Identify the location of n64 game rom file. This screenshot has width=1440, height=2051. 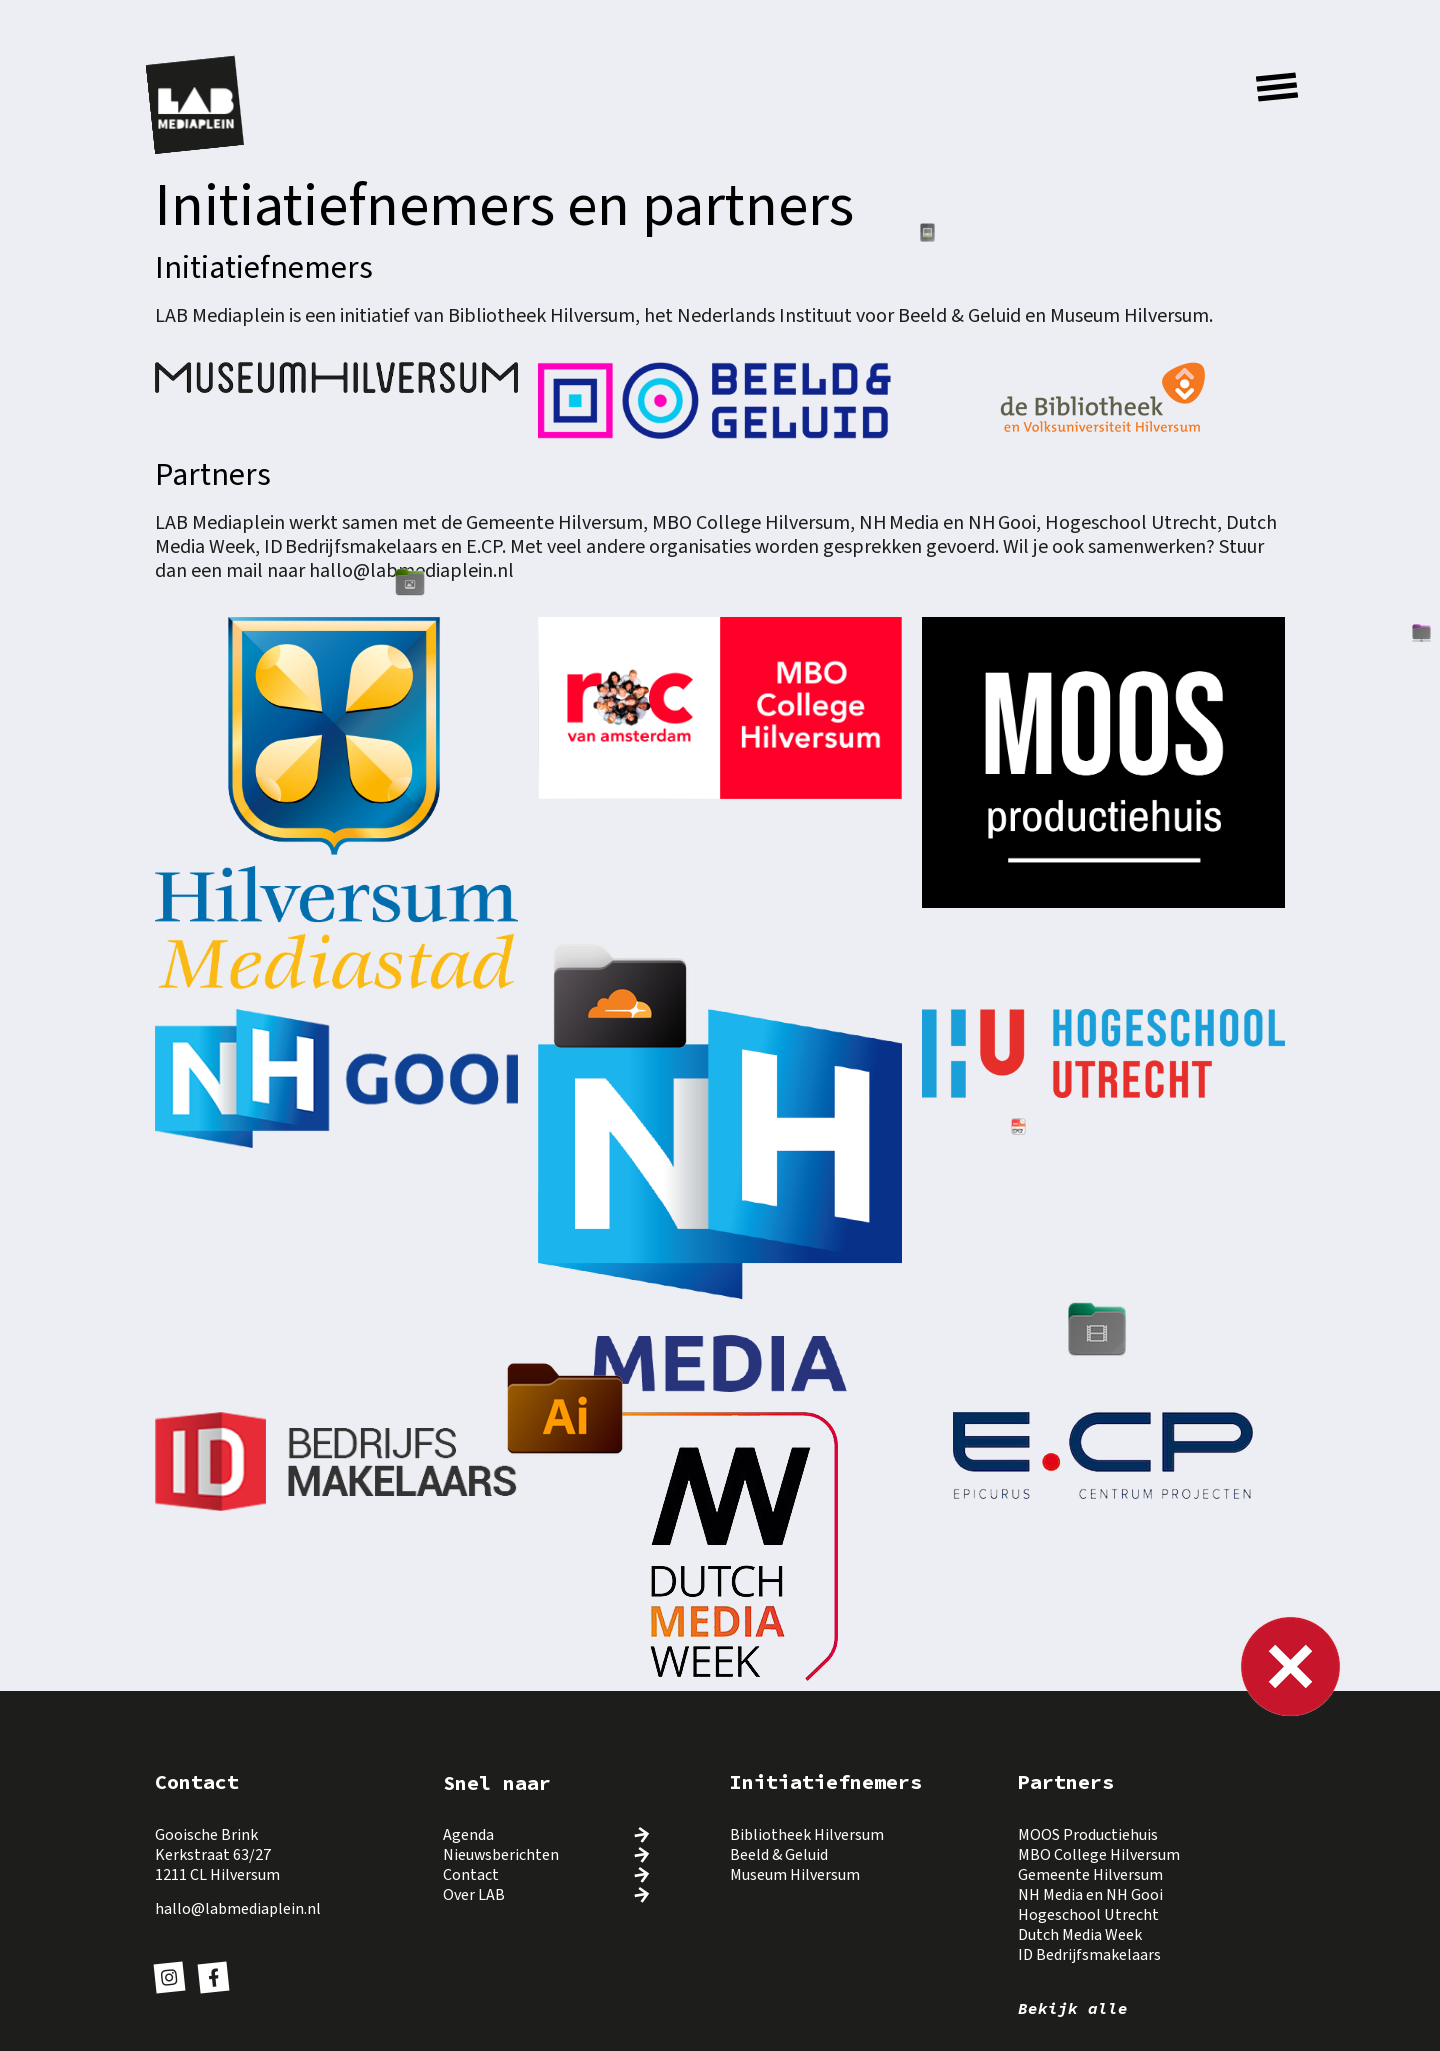
(927, 232).